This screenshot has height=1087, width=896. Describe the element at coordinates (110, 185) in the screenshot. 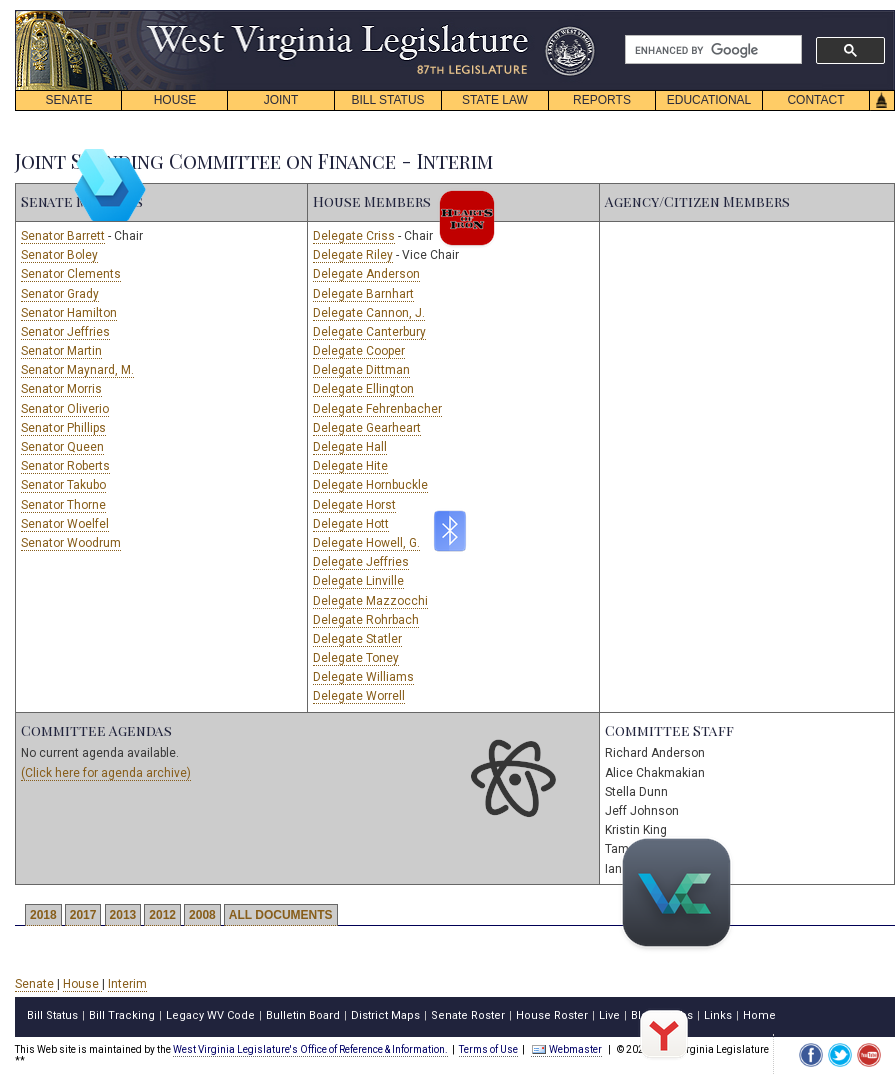

I see `open Microsoft Dynamics 365 application` at that location.